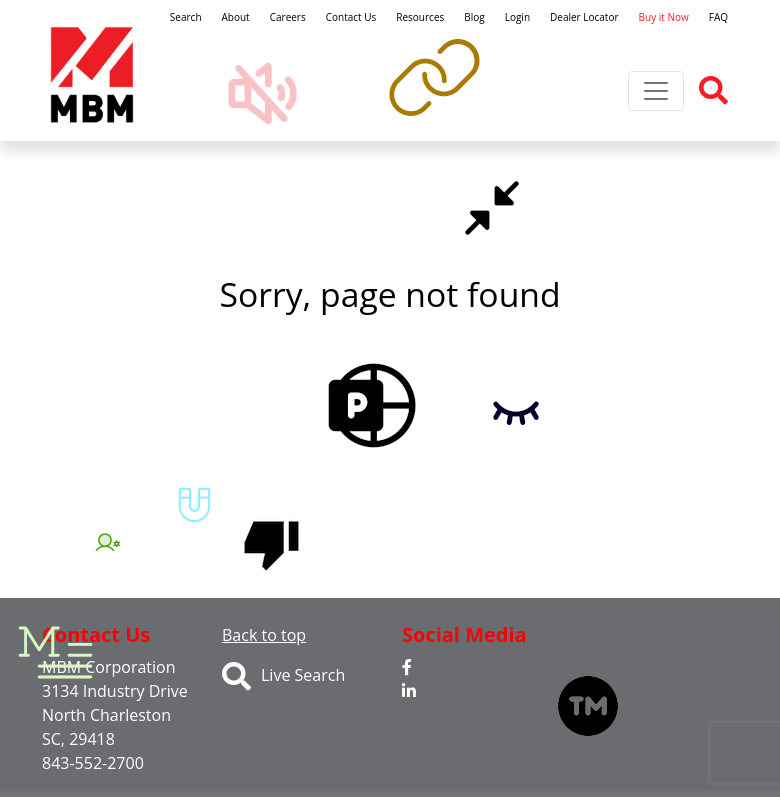 The height and width of the screenshot is (797, 780). What do you see at coordinates (434, 77) in the screenshot?
I see `copy or share a link` at bounding box center [434, 77].